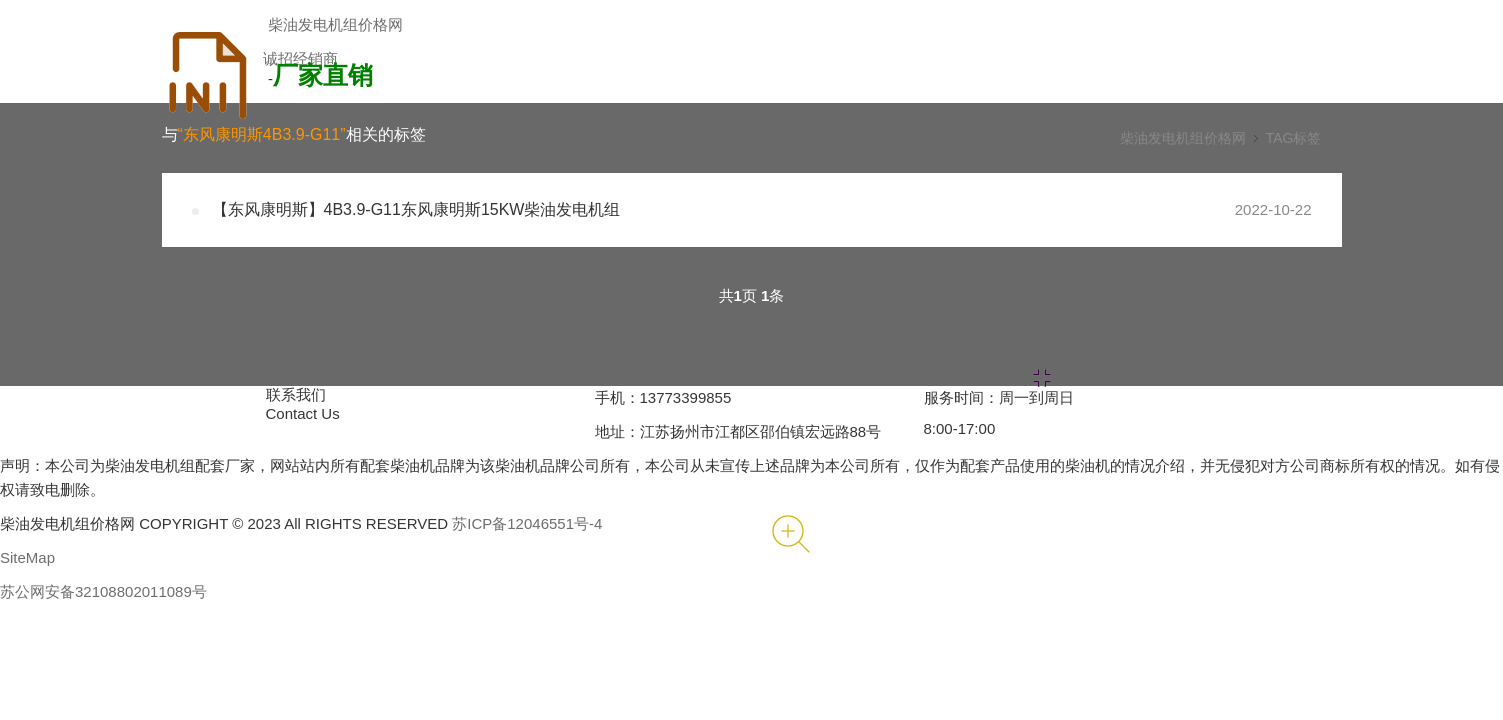 This screenshot has width=1503, height=720. Describe the element at coordinates (1042, 378) in the screenshot. I see `exit fullscreen mode` at that location.